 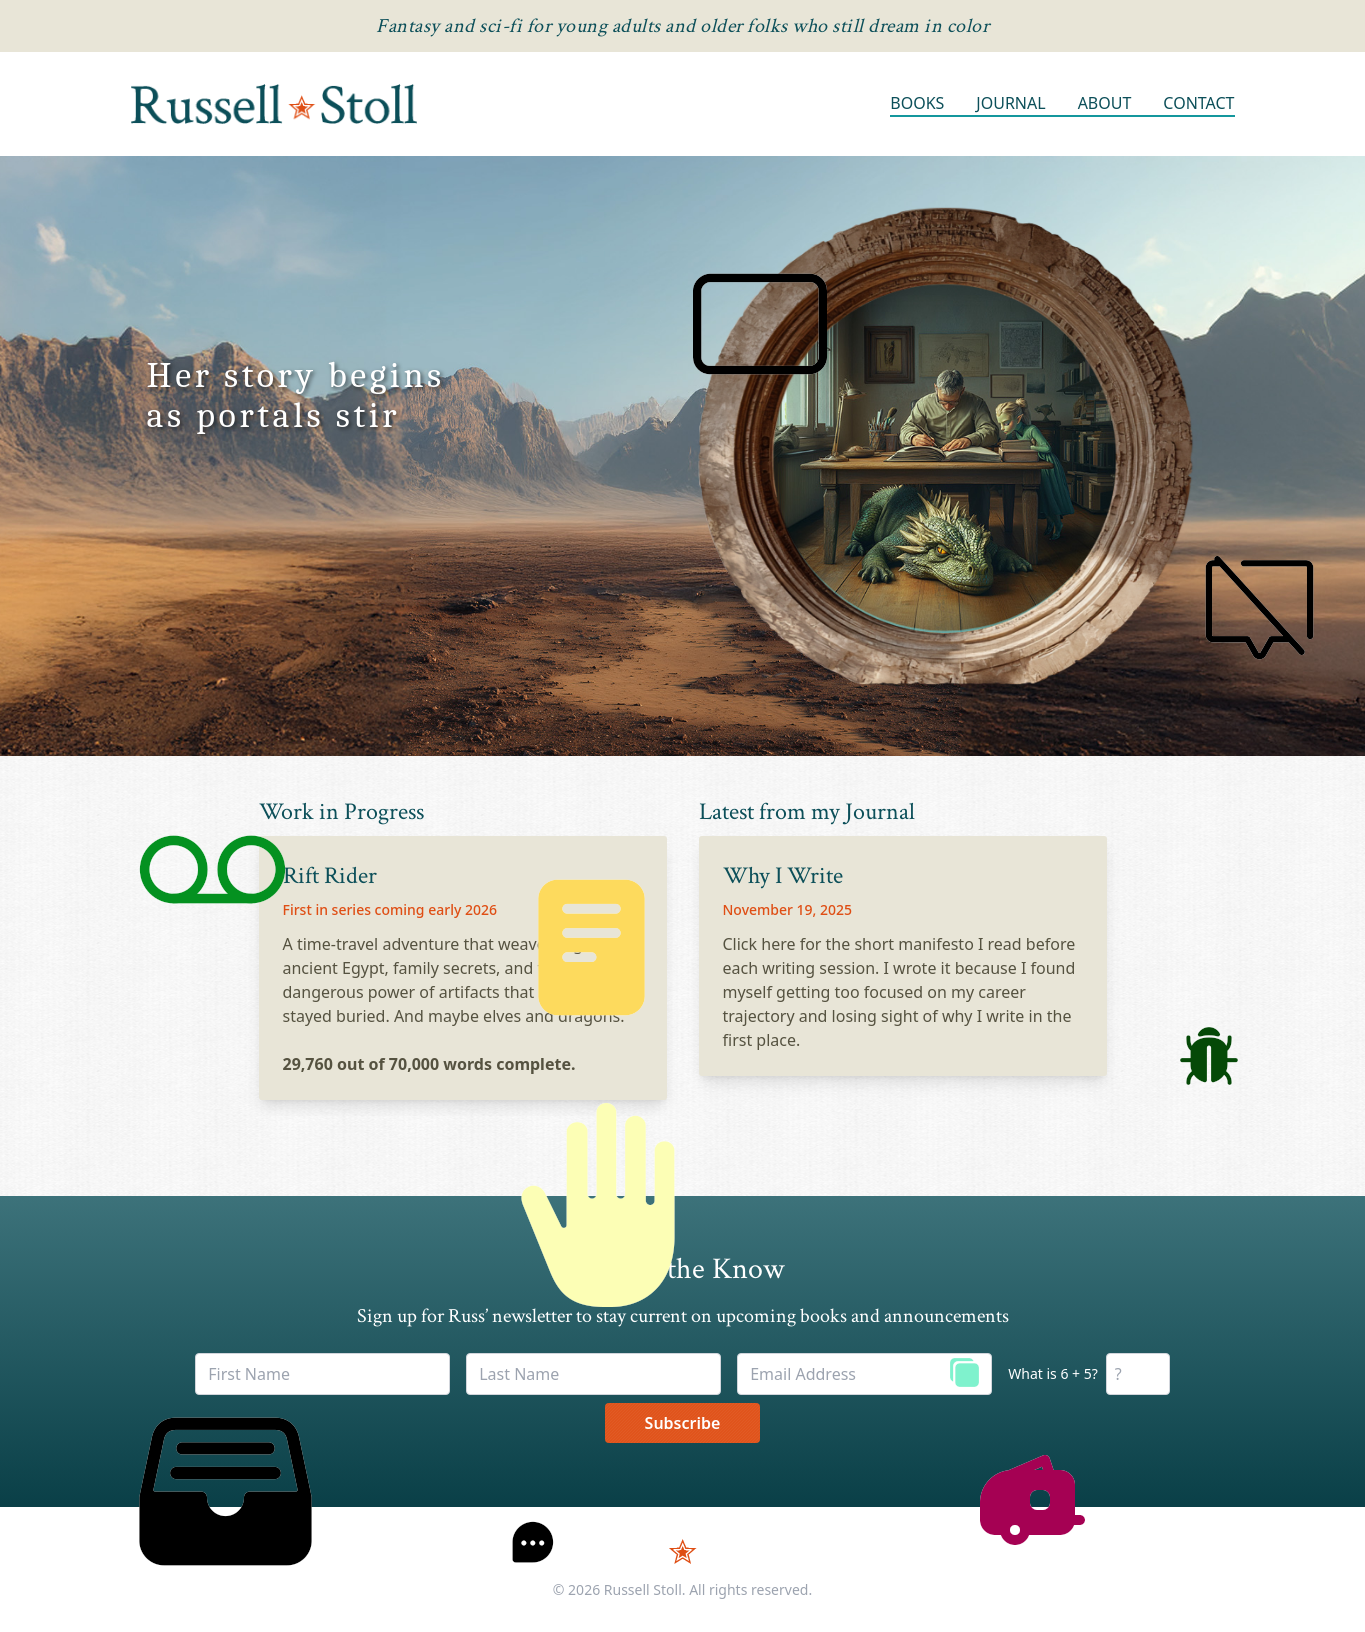 What do you see at coordinates (532, 1543) in the screenshot?
I see `open chat or messaging` at bounding box center [532, 1543].